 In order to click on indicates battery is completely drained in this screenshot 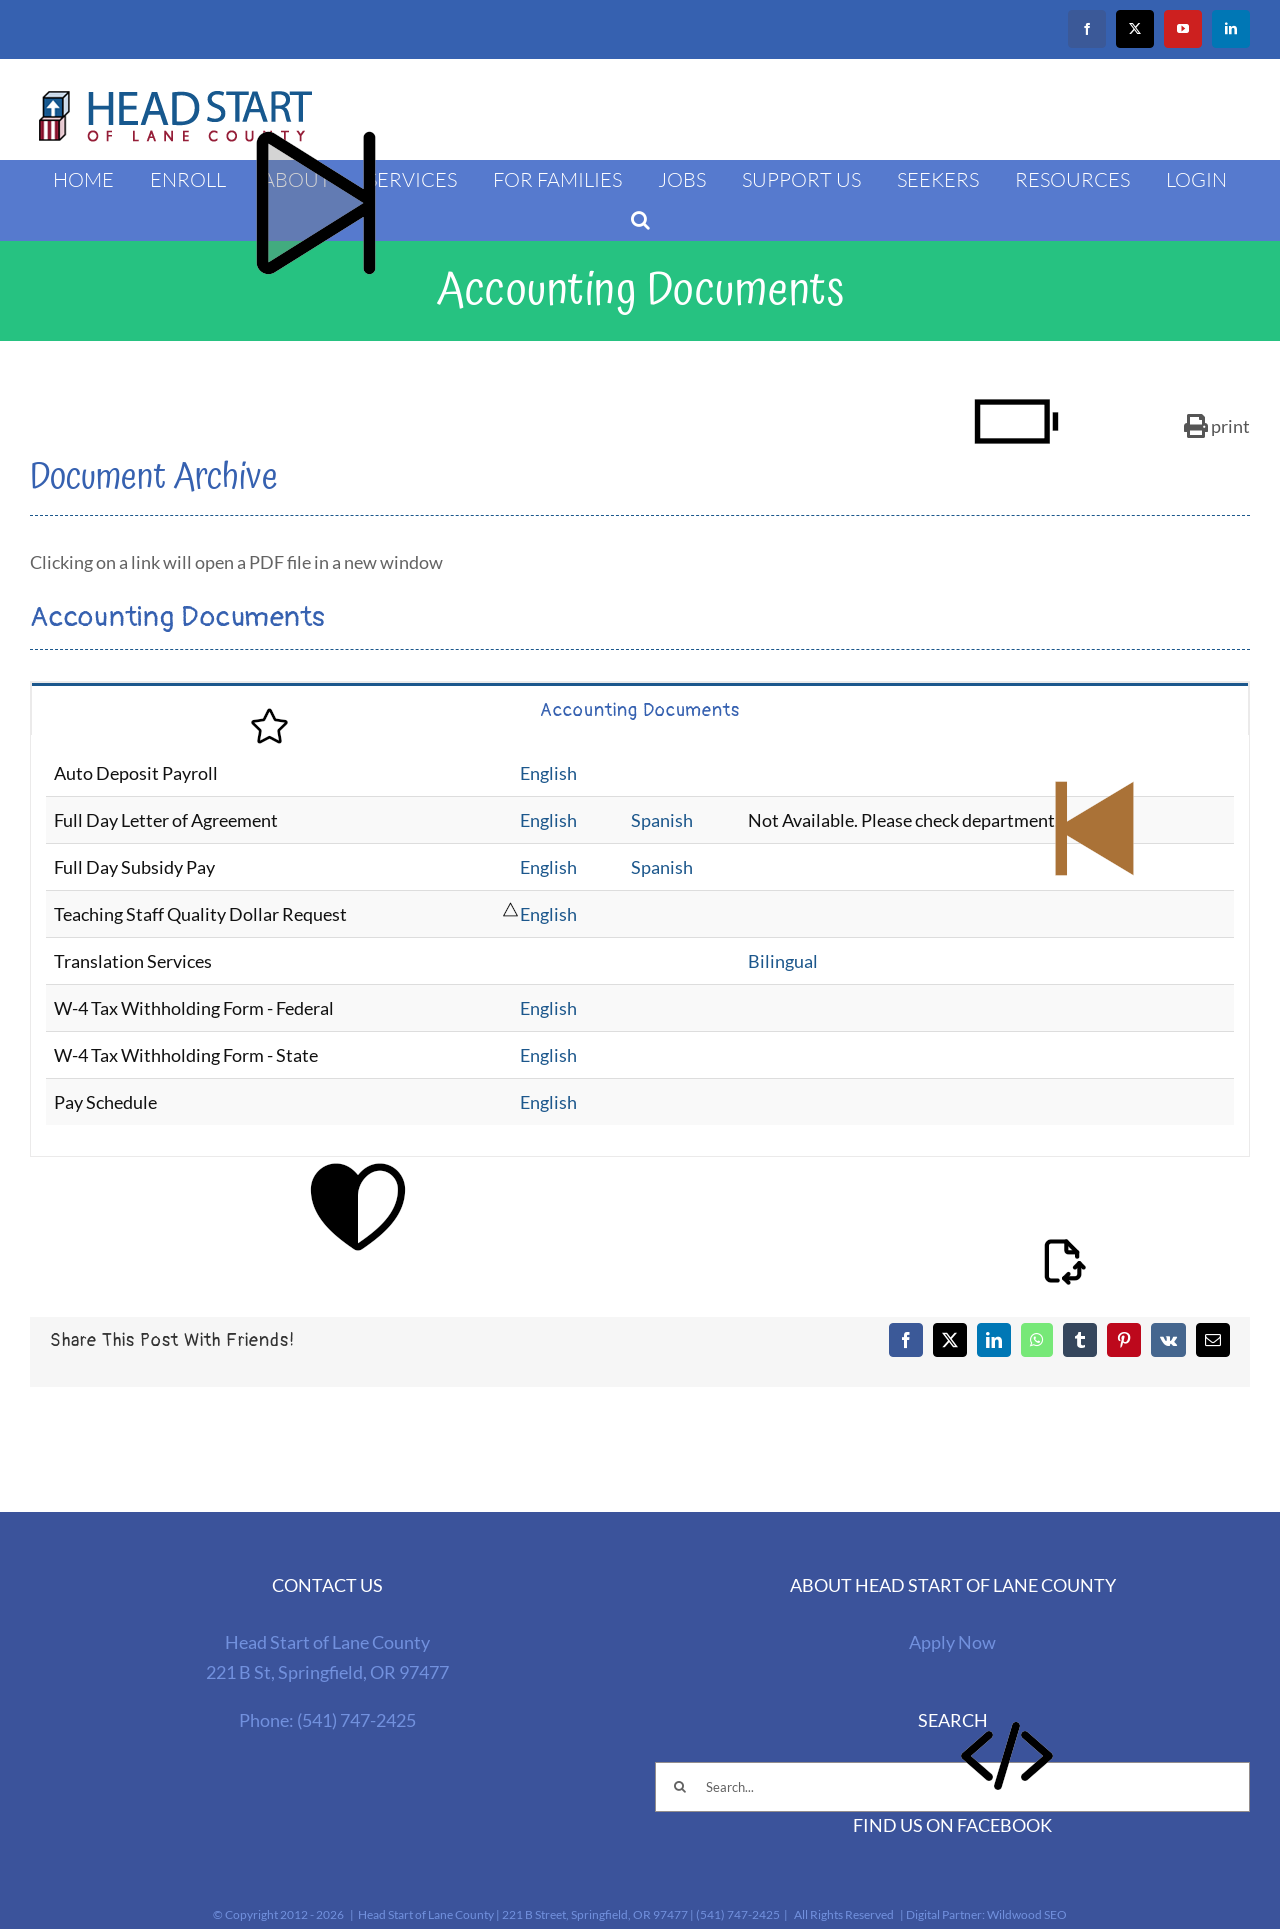, I will do `click(1016, 421)`.